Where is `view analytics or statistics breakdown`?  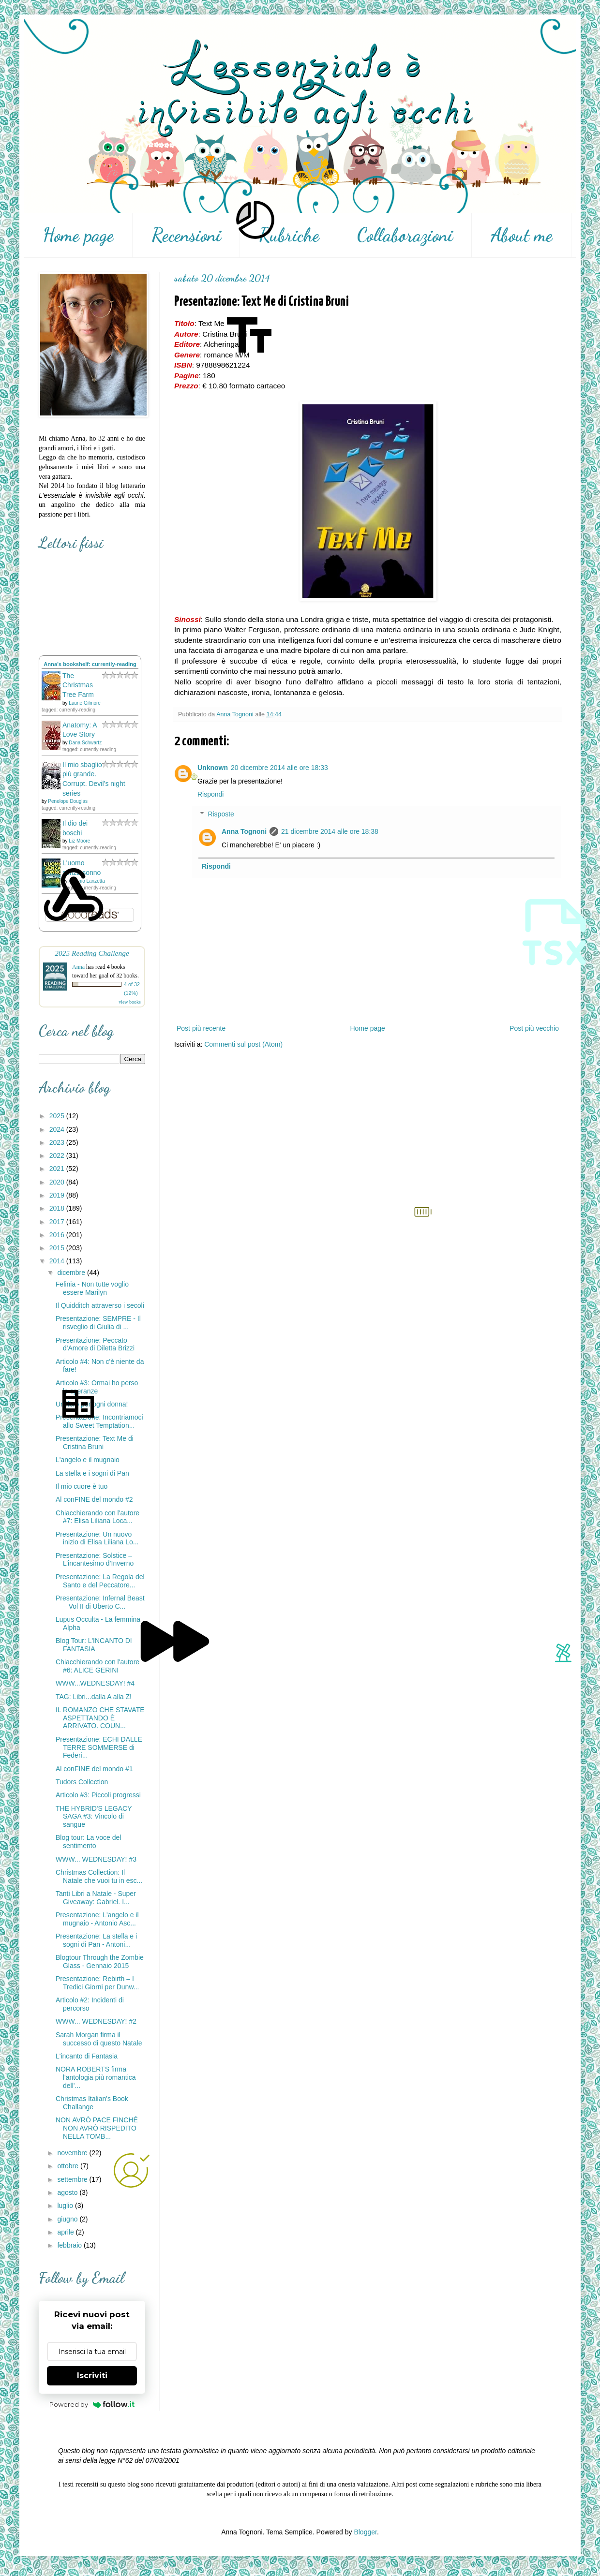
view analytics or statistics breakdown is located at coordinates (255, 220).